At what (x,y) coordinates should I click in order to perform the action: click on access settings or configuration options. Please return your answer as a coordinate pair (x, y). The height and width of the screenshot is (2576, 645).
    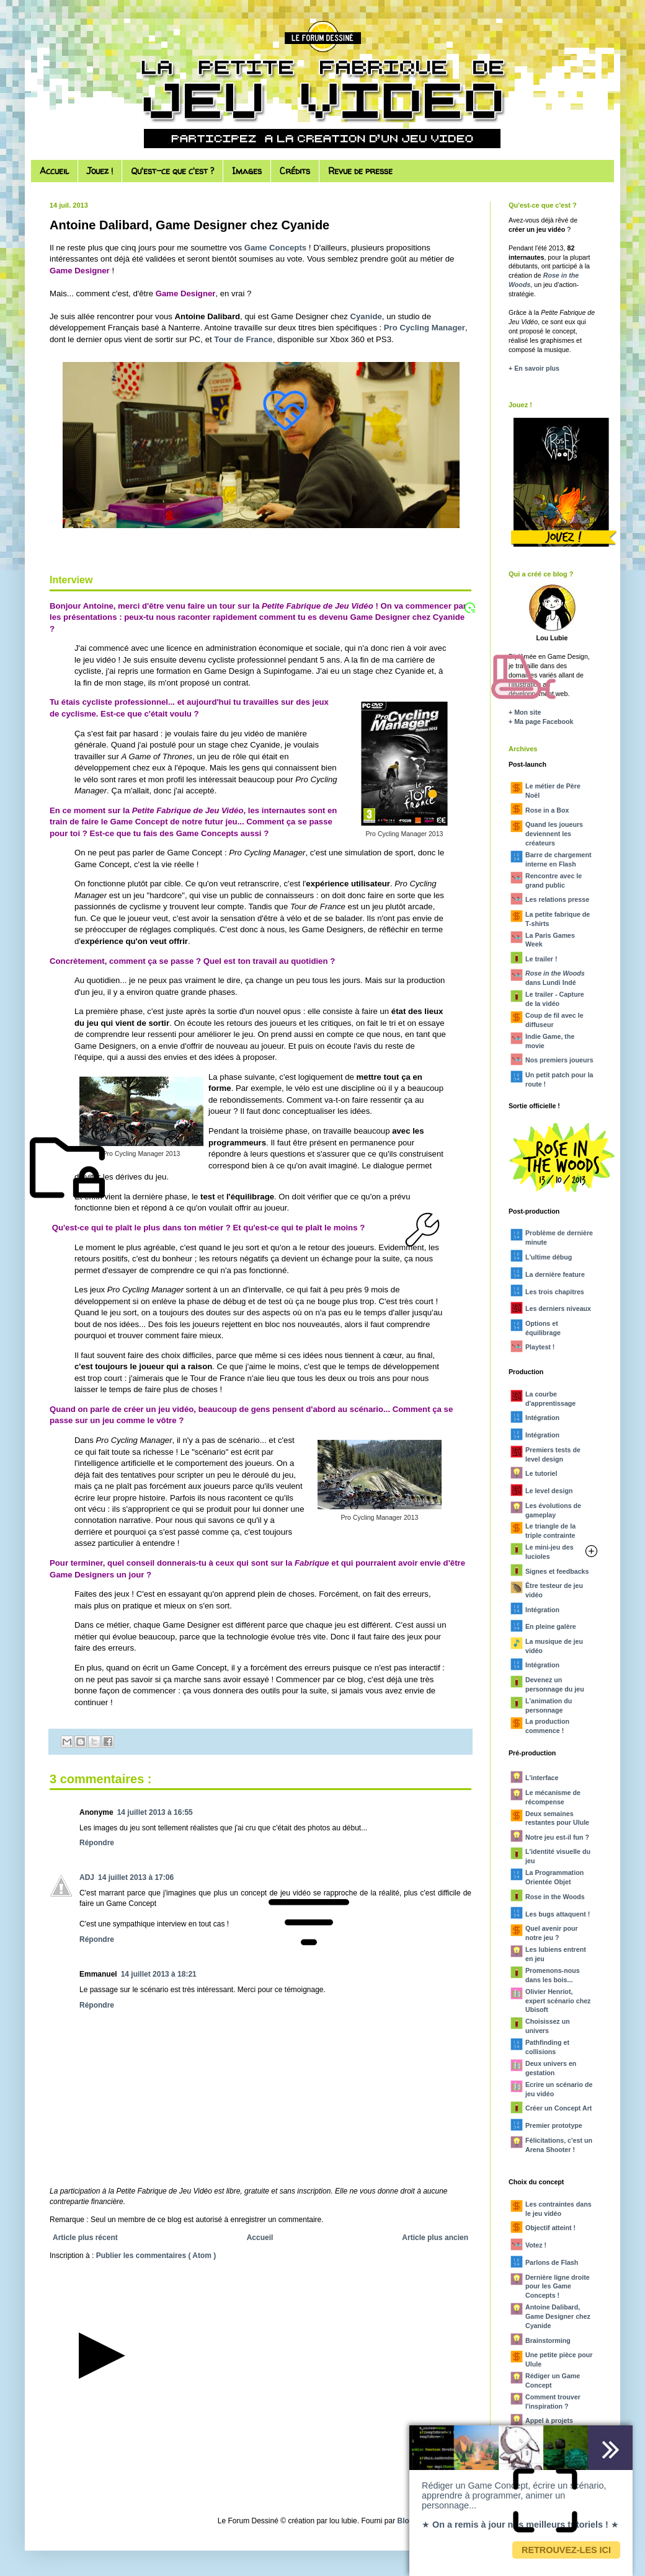
    Looking at the image, I should click on (422, 1230).